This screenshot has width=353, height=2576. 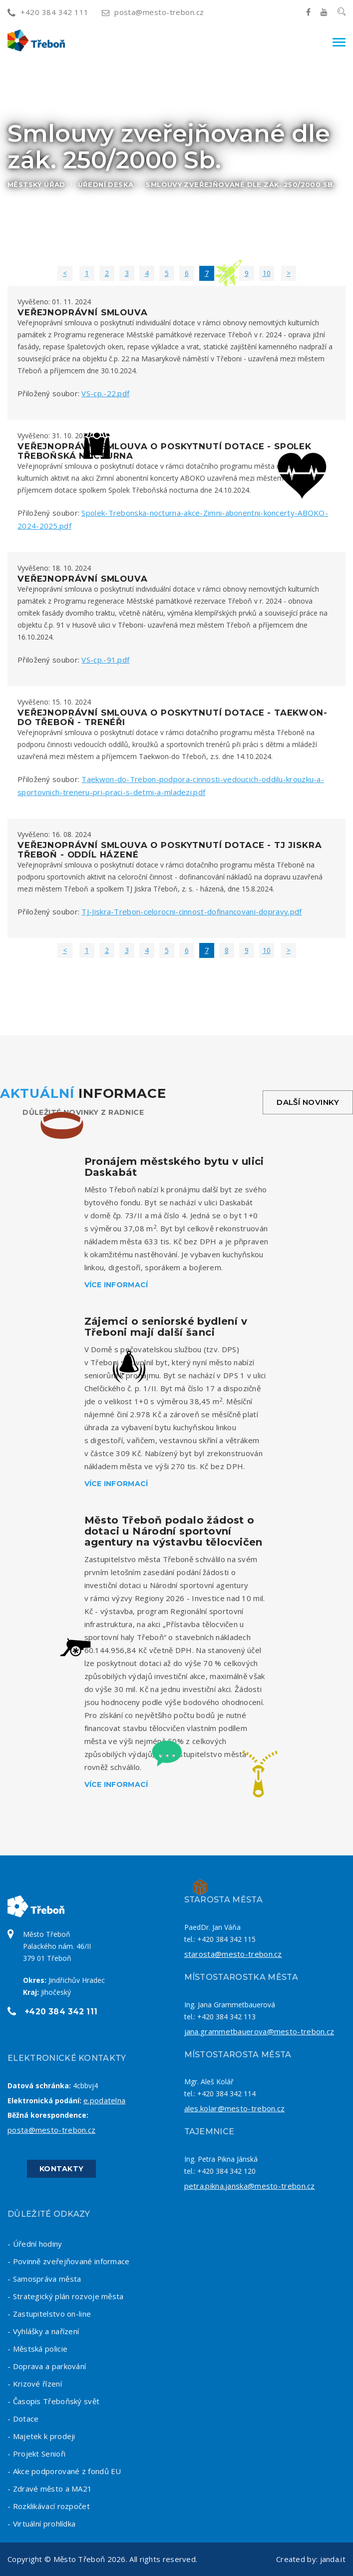 What do you see at coordinates (258, 1774) in the screenshot?
I see `compress or zip files together` at bounding box center [258, 1774].